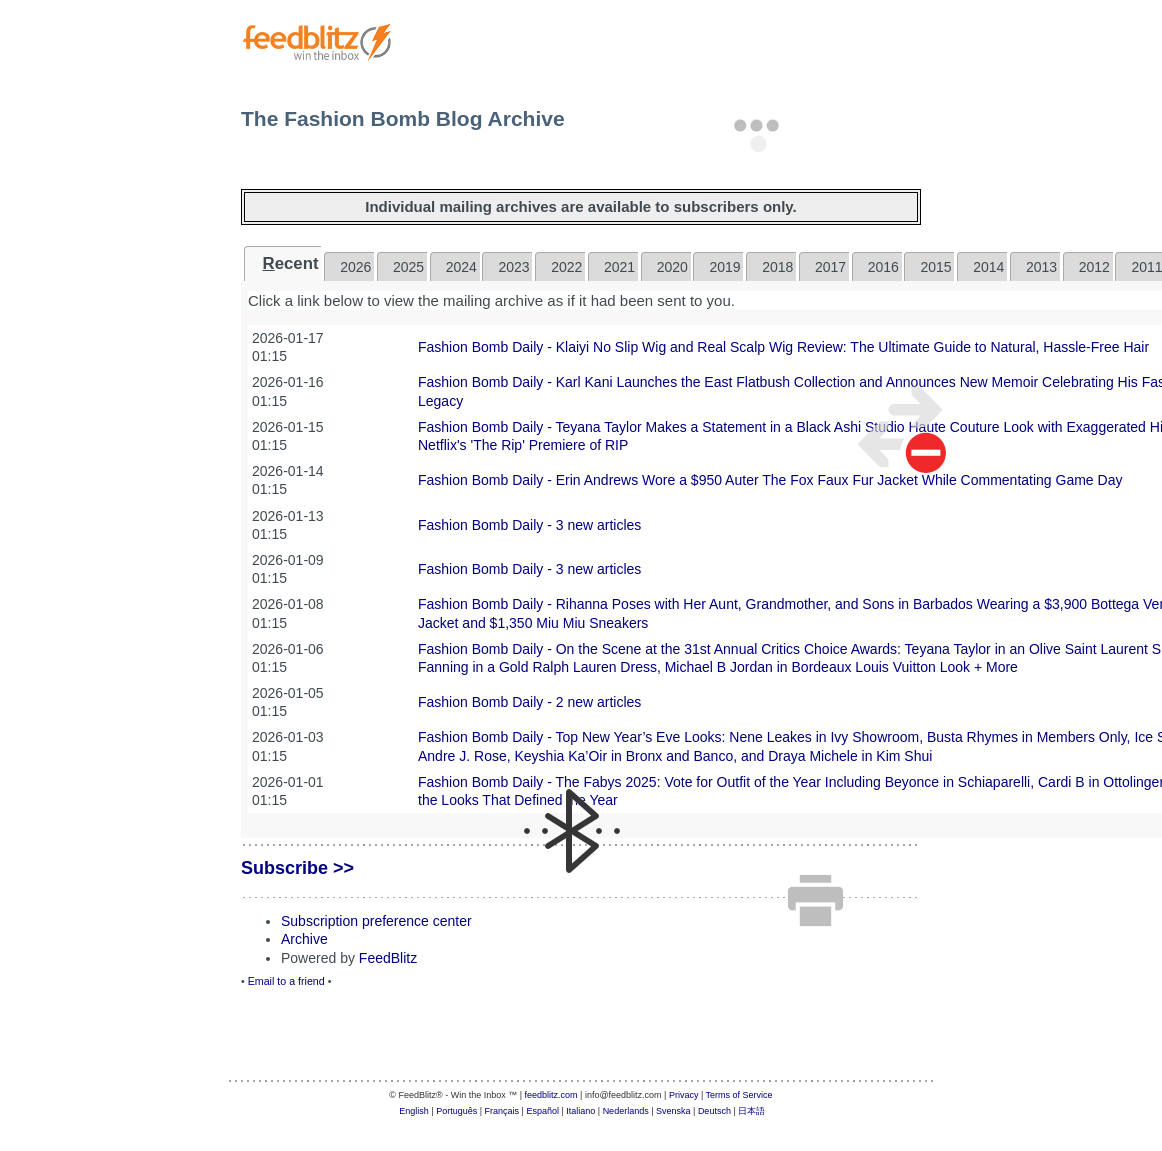 Image resolution: width=1162 pixels, height=1151 pixels. I want to click on network connection error, so click(900, 427).